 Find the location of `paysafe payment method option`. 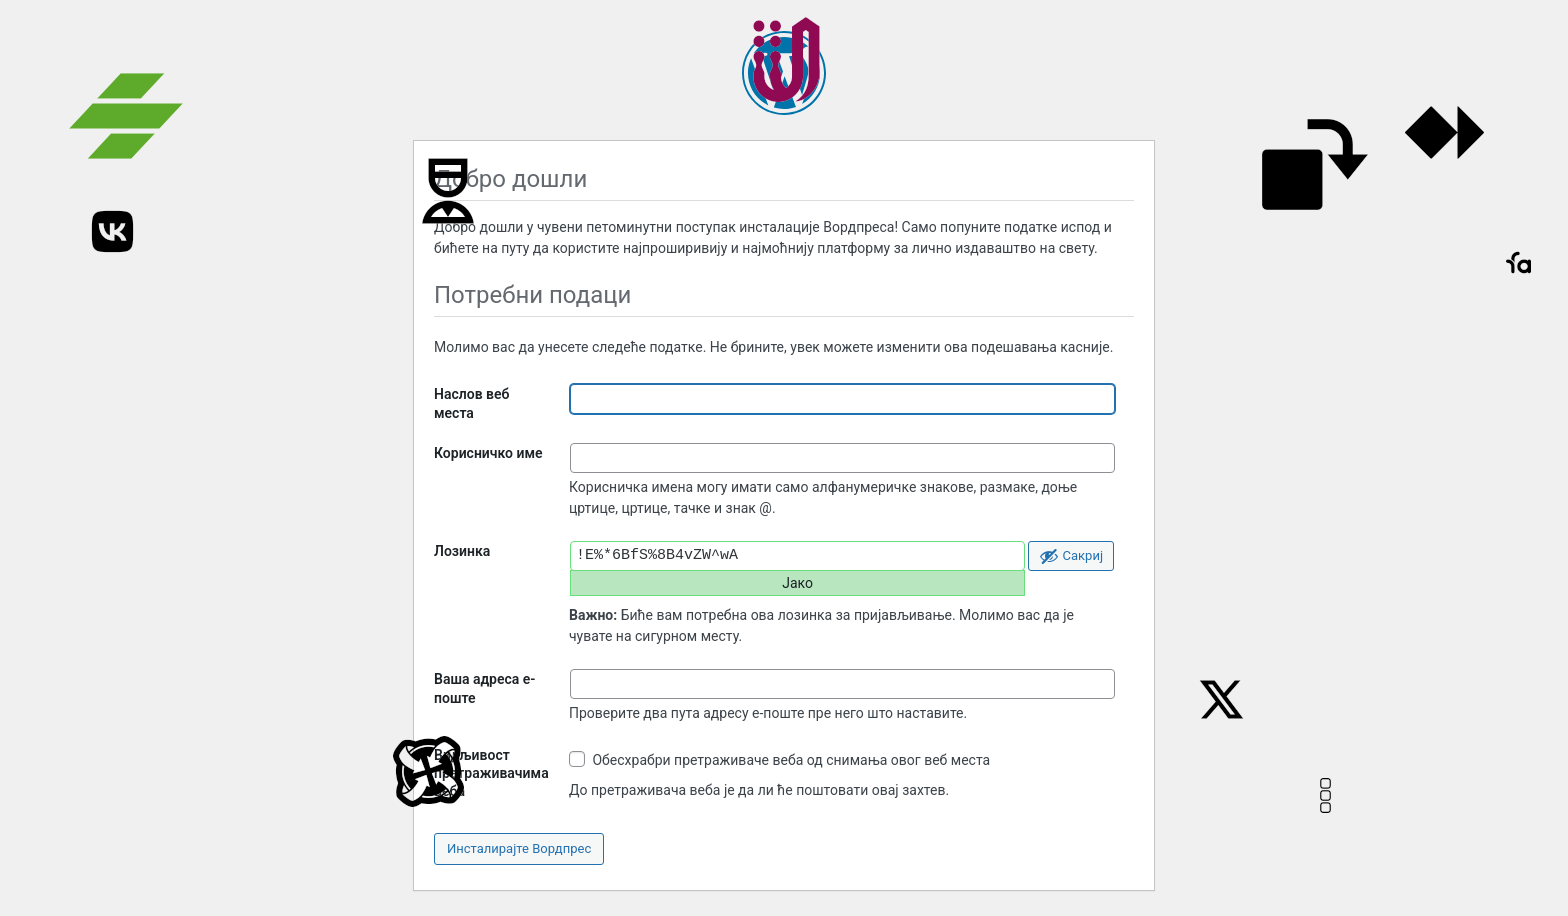

paysafe payment method option is located at coordinates (1444, 132).